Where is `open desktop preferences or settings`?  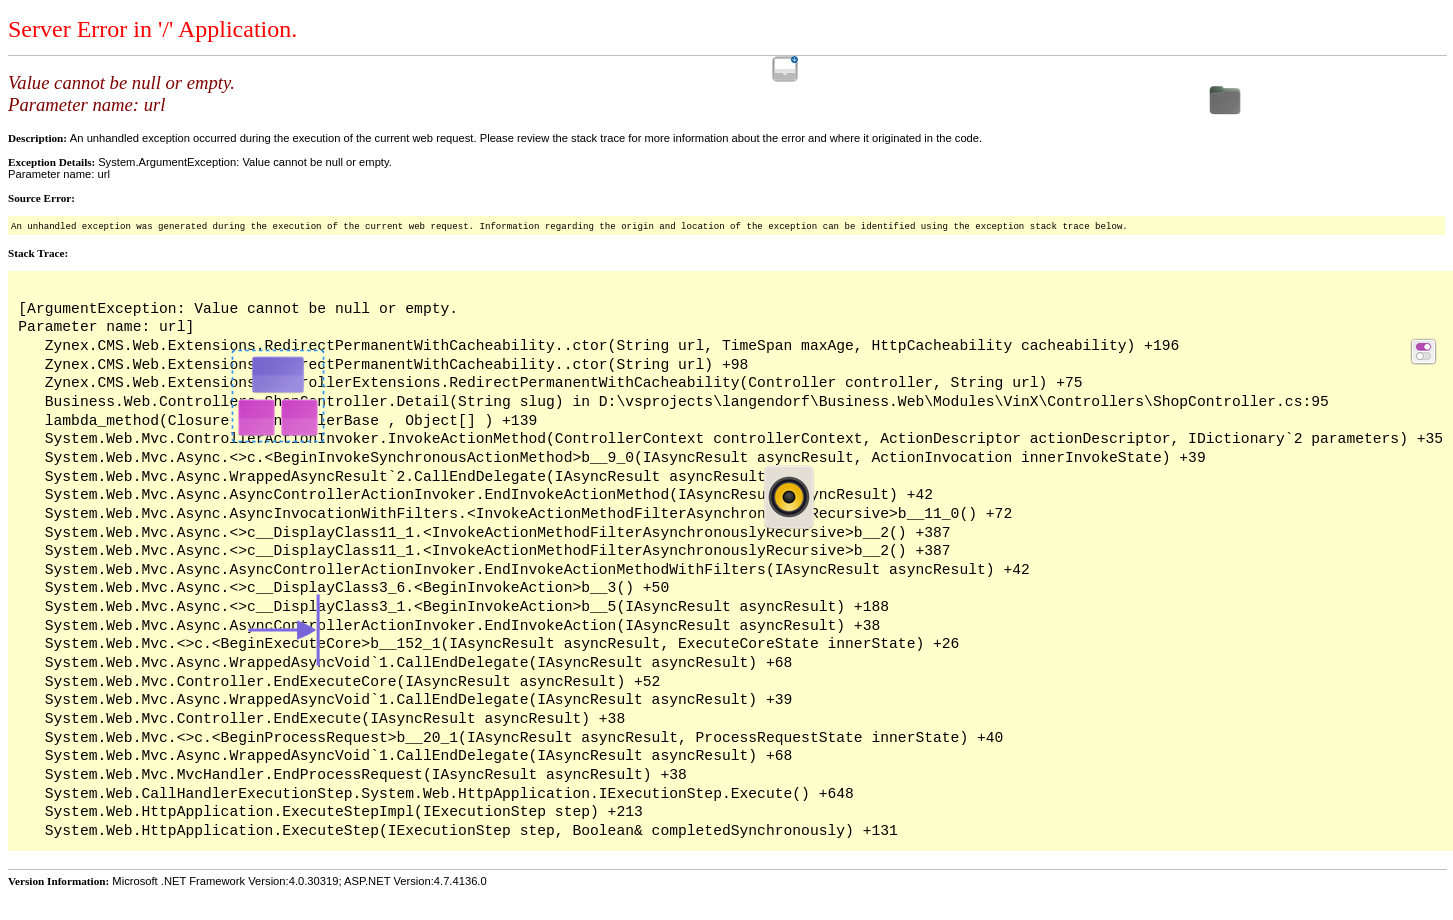
open desktop preferences or settings is located at coordinates (1423, 351).